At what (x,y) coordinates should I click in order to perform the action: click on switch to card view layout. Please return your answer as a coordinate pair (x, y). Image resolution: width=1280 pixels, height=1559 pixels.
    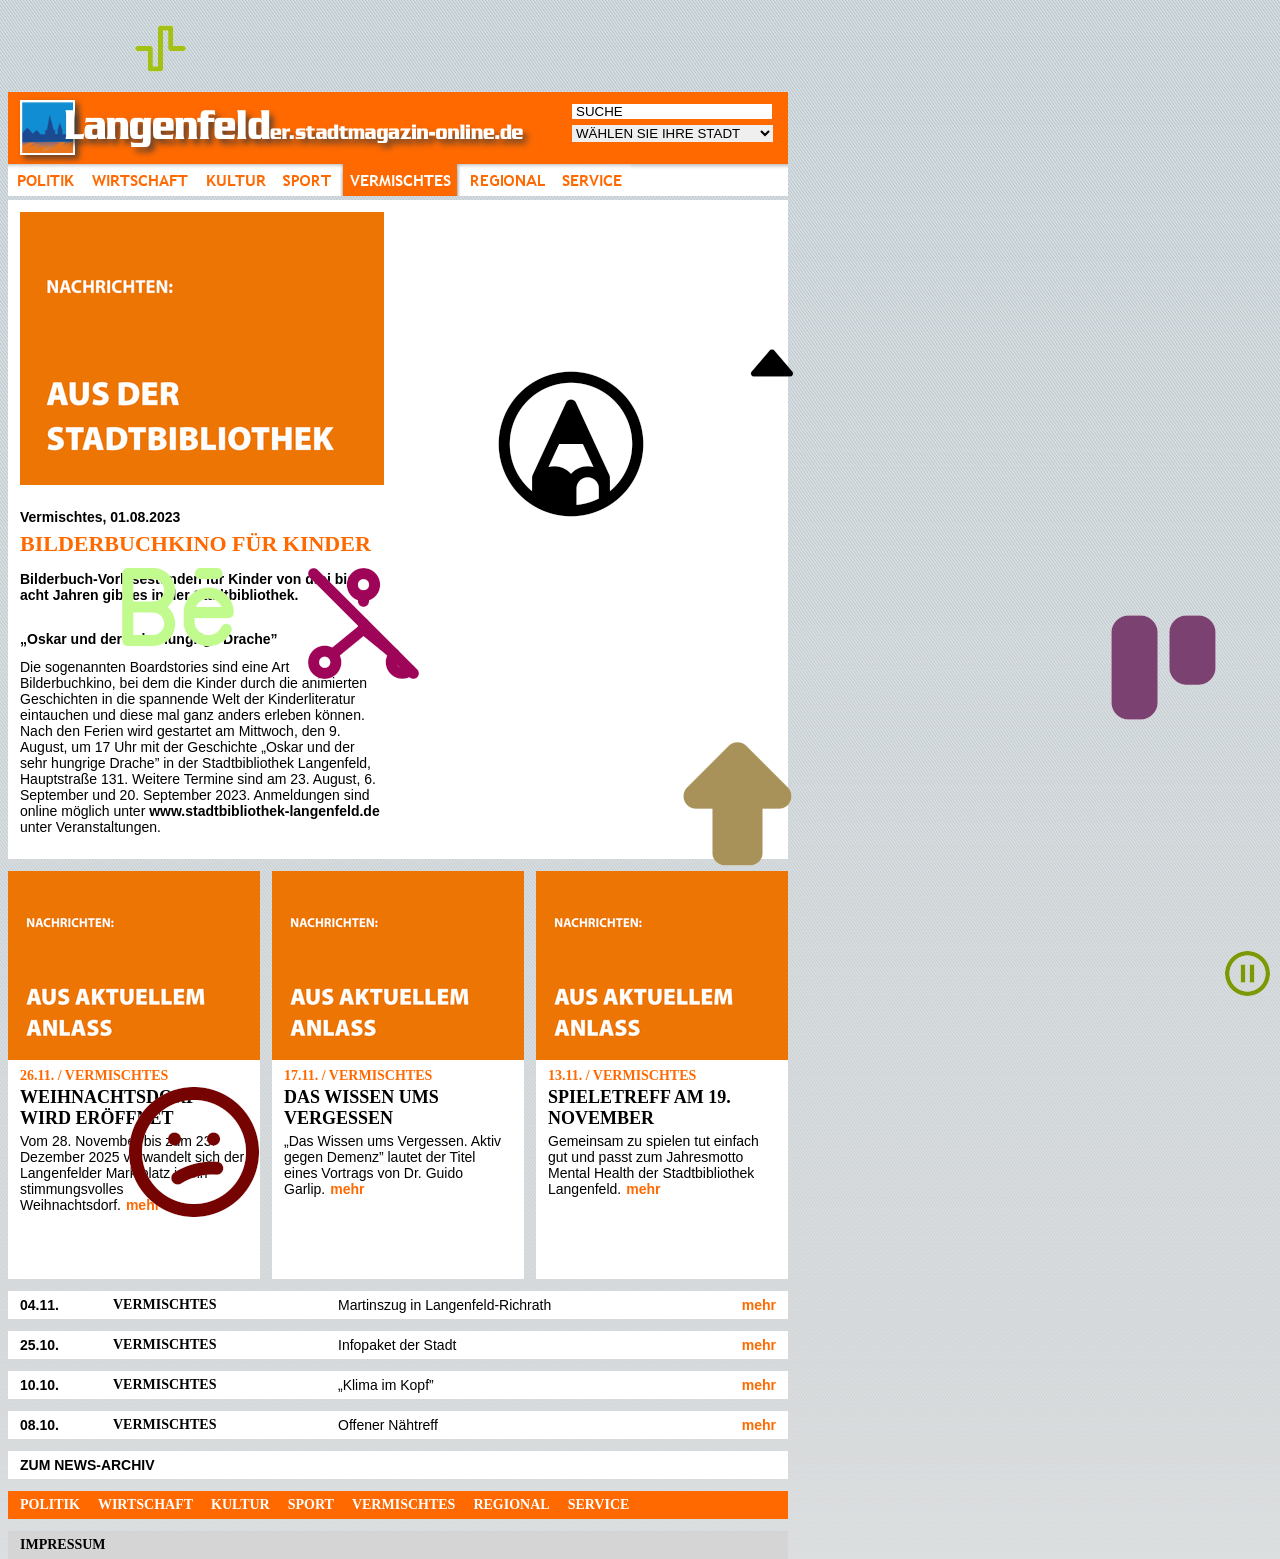
    Looking at the image, I should click on (1163, 667).